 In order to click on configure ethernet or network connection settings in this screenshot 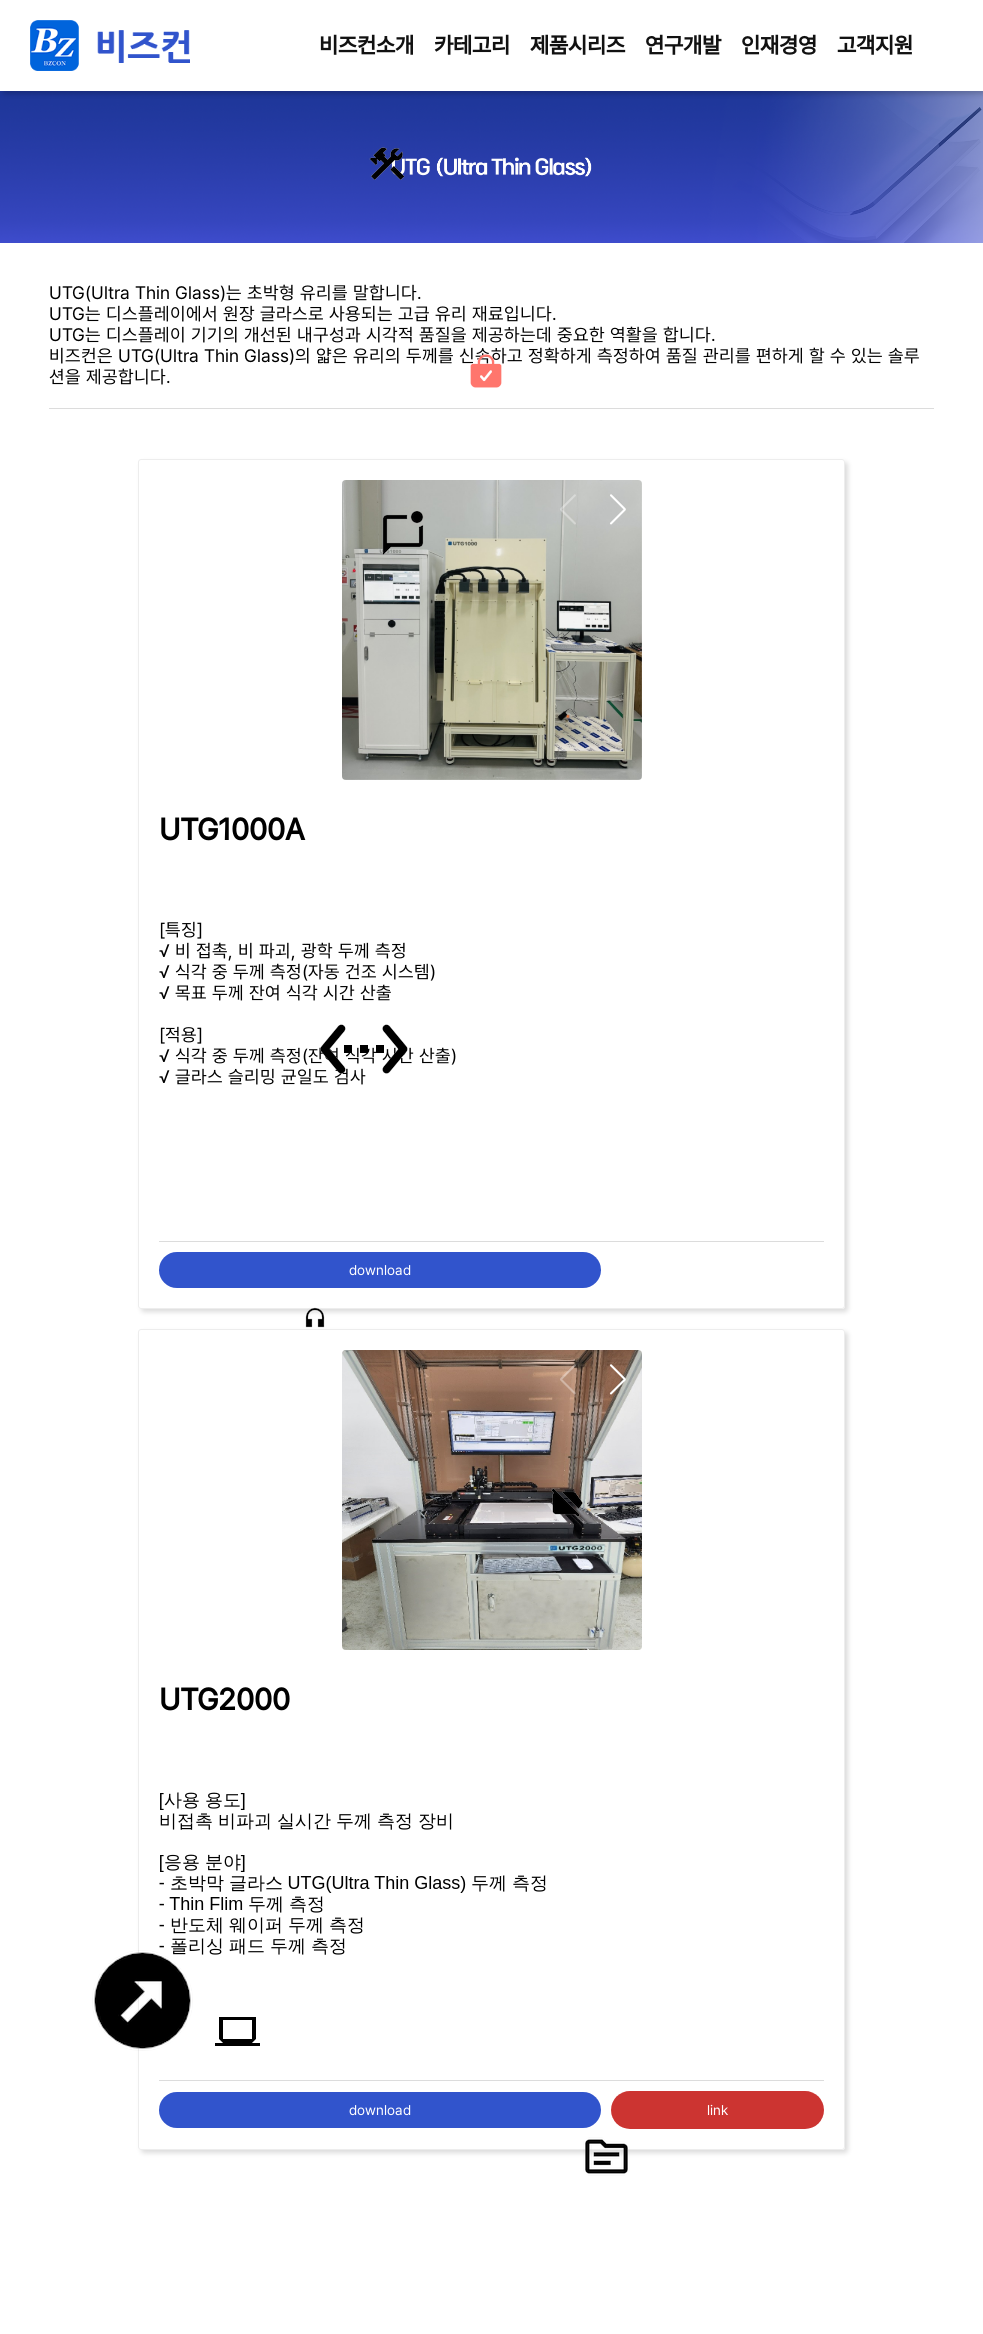, I will do `click(364, 1049)`.